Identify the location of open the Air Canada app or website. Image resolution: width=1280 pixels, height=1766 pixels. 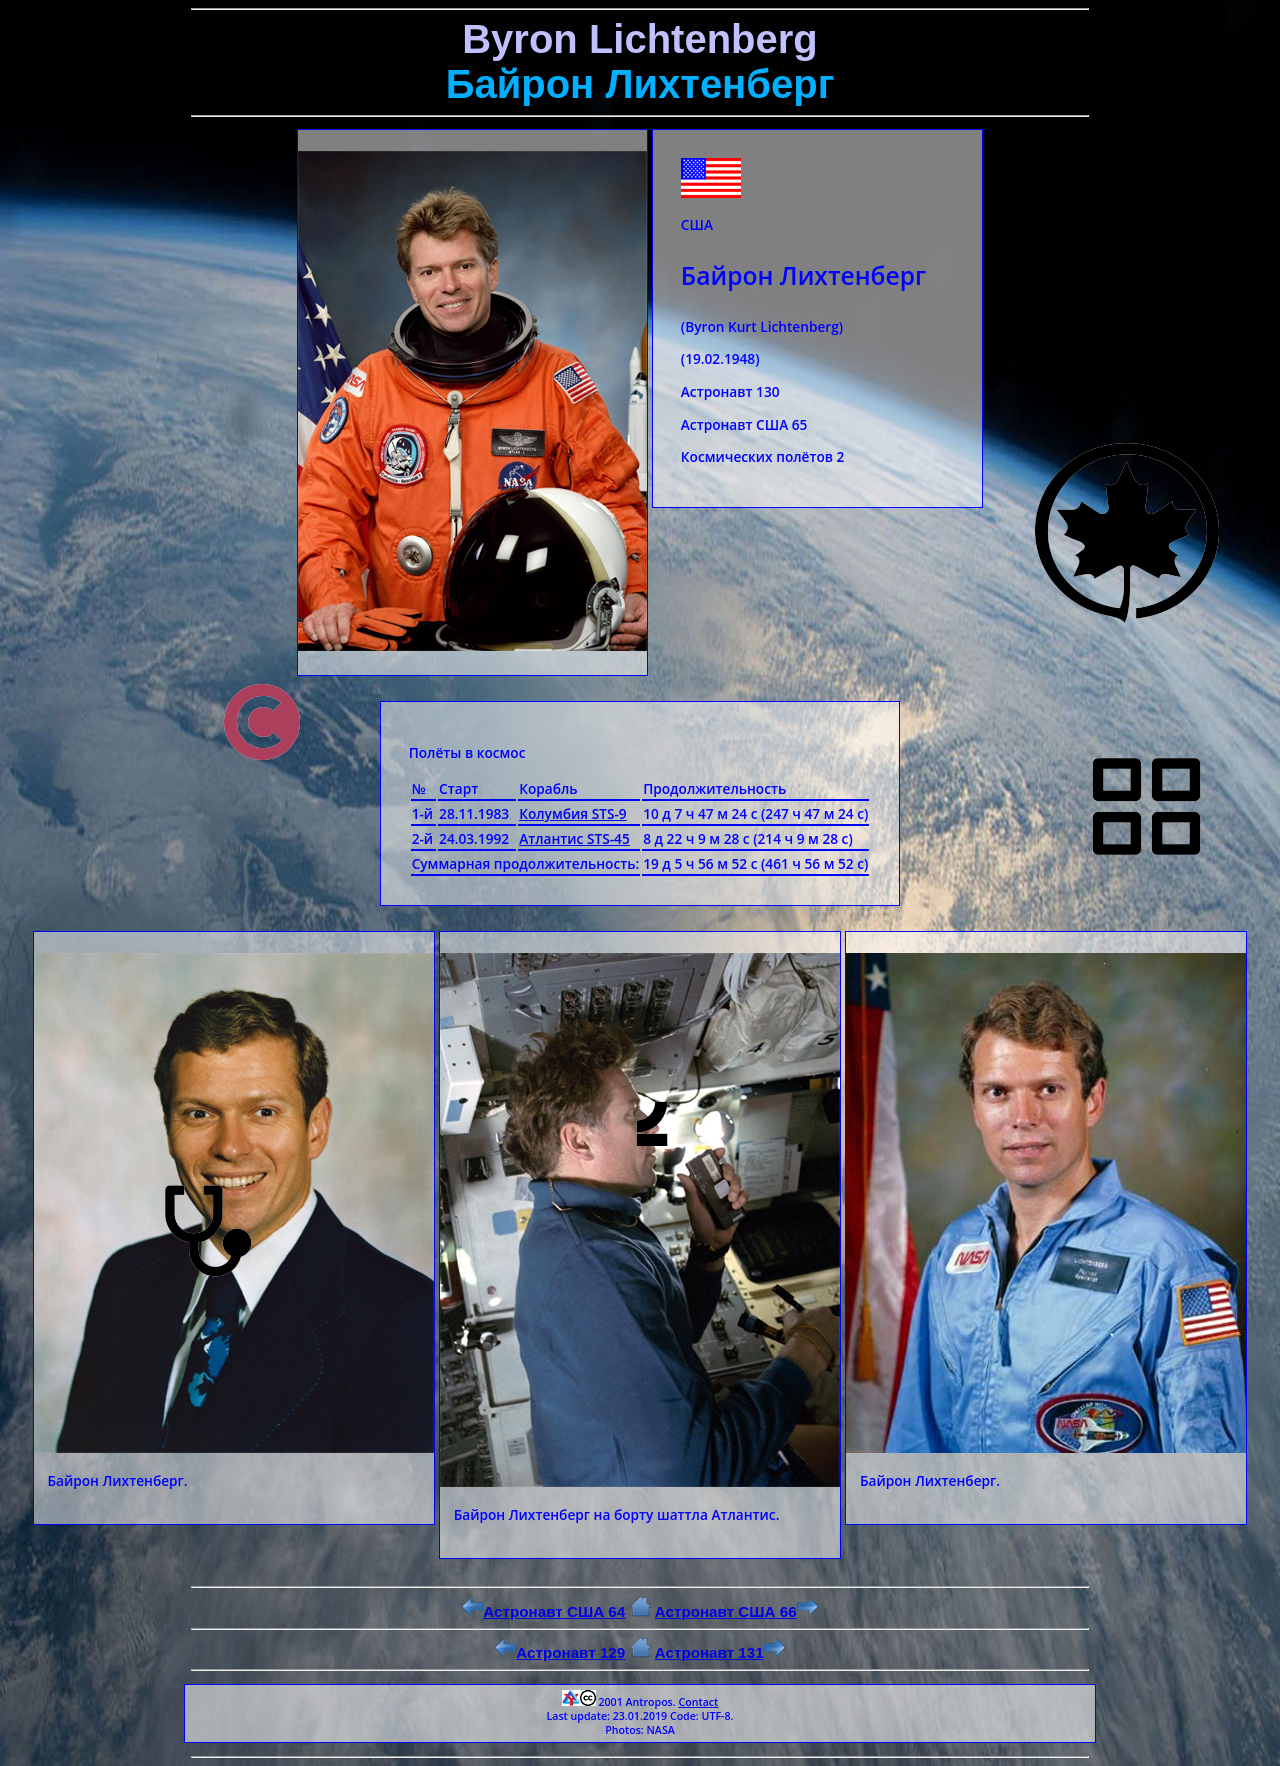
(1127, 533).